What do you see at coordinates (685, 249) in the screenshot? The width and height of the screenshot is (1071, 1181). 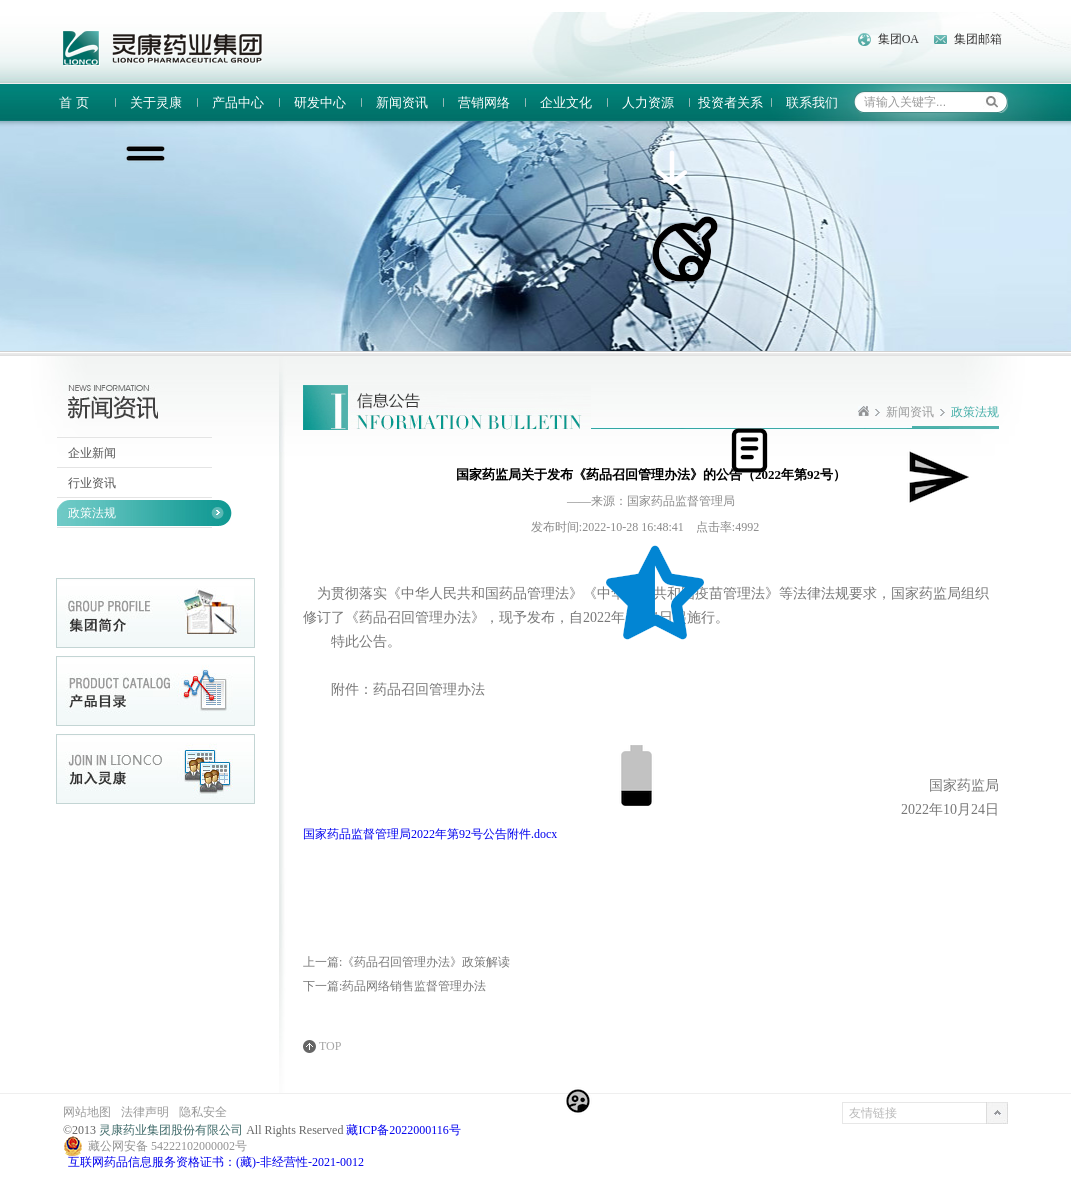 I see `access table tennis or ping pong game` at bounding box center [685, 249].